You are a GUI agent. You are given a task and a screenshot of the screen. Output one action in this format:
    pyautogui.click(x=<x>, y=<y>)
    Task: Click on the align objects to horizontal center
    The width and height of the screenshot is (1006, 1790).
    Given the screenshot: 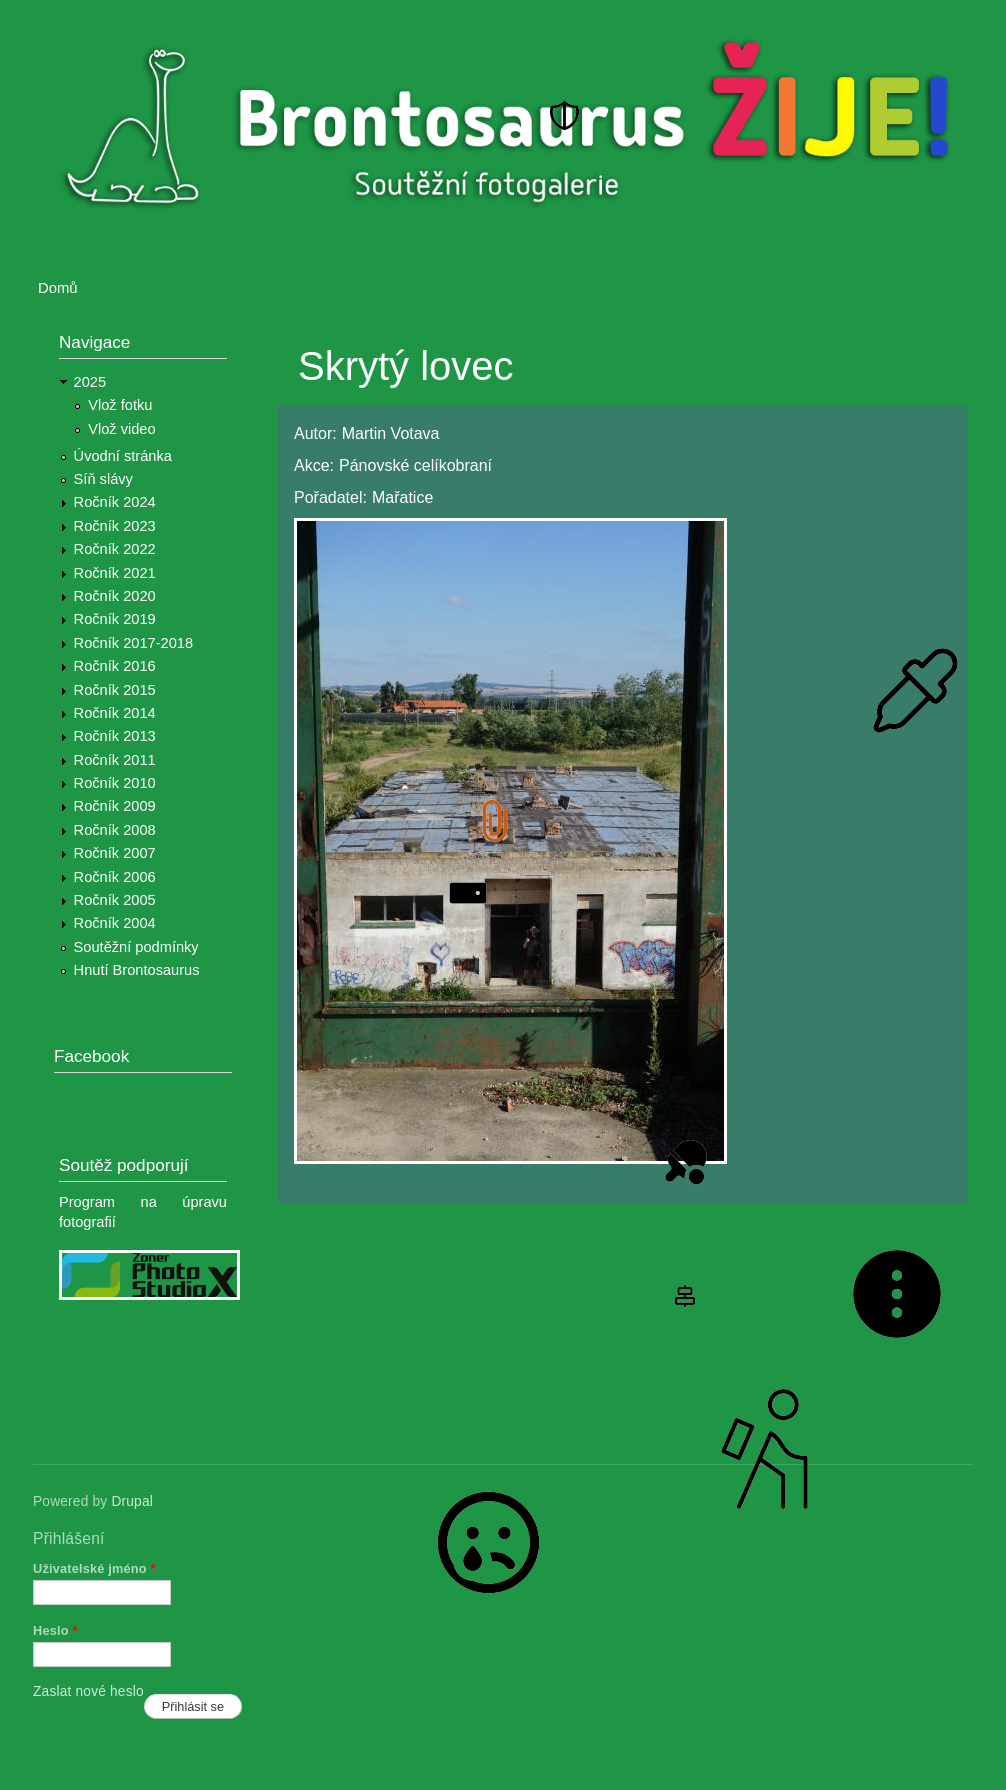 What is the action you would take?
    pyautogui.click(x=685, y=1296)
    